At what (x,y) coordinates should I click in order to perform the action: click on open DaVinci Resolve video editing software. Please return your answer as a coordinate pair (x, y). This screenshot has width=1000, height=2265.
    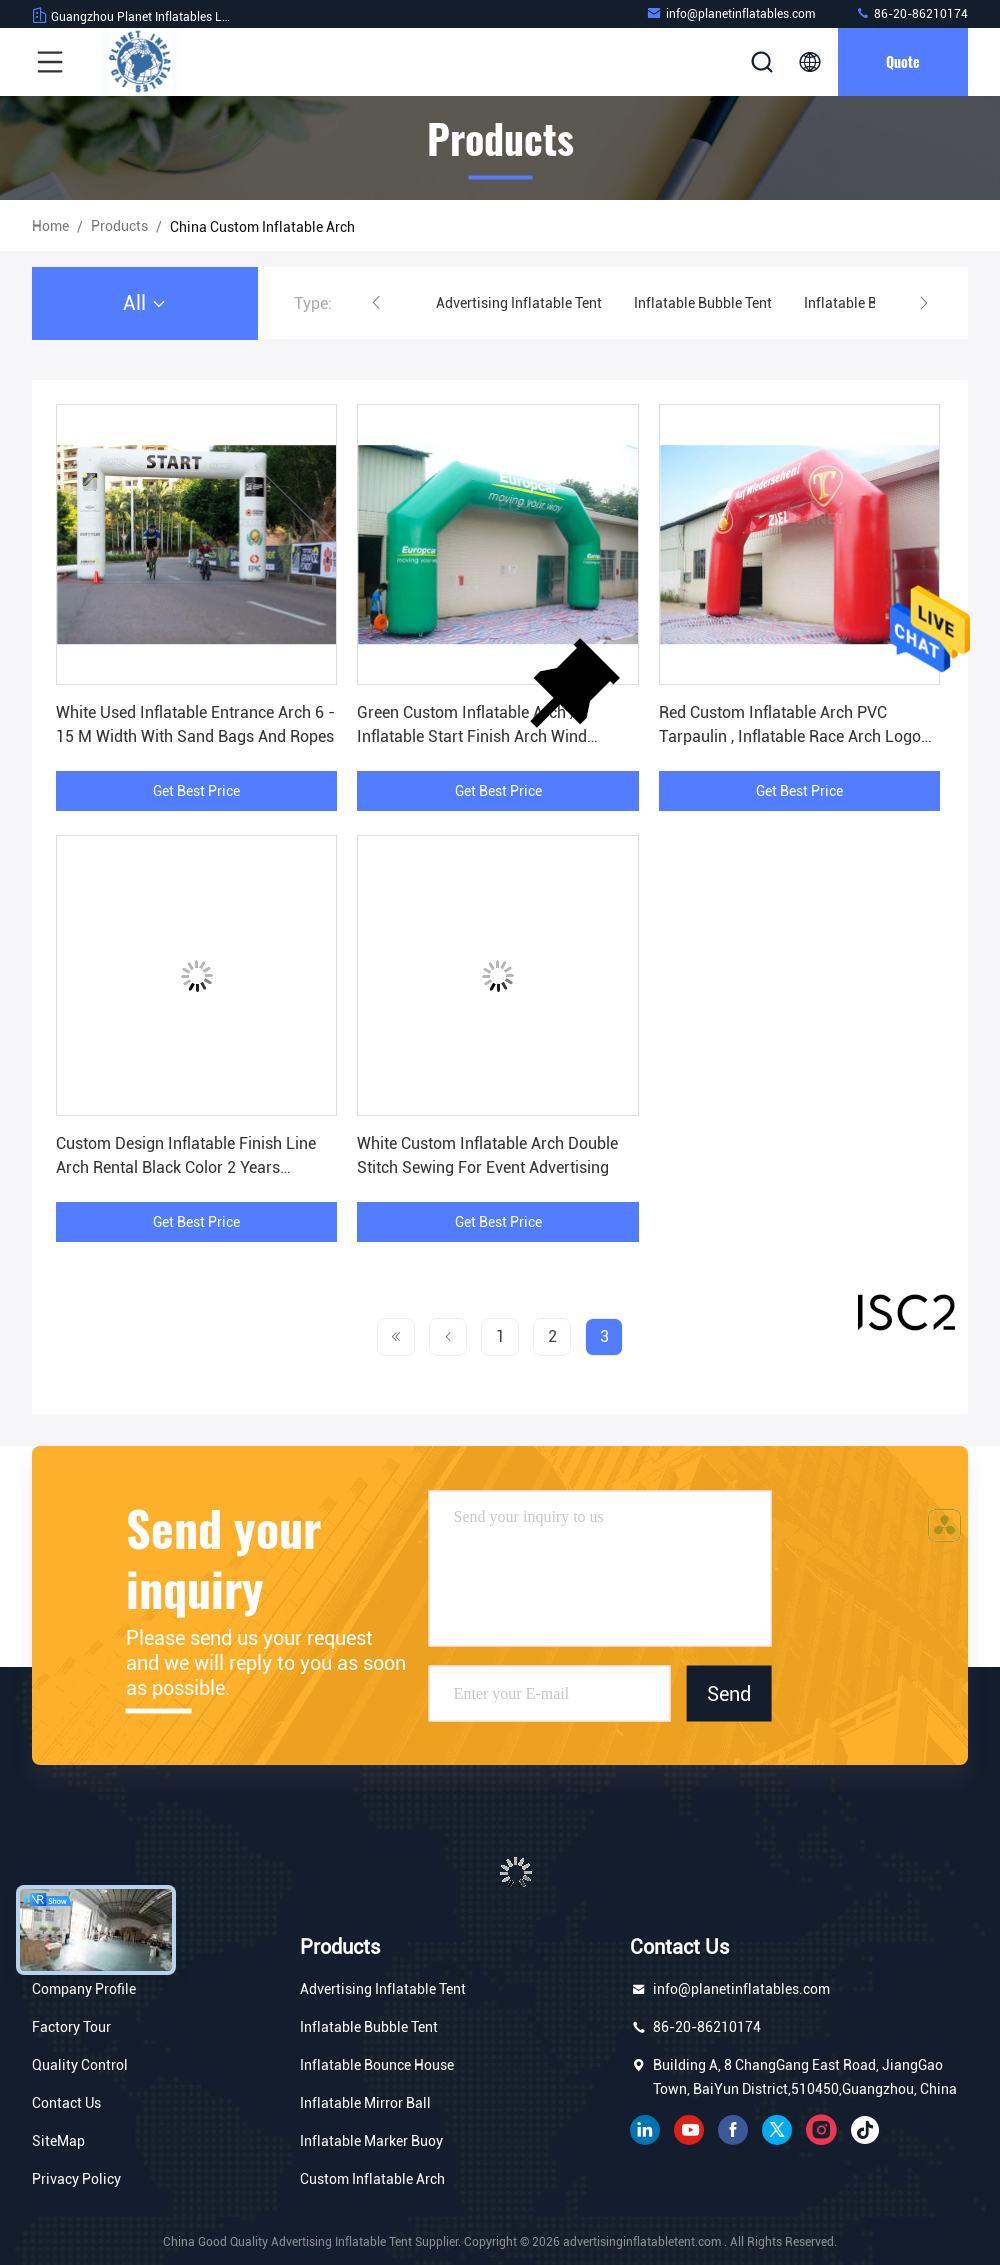
    Looking at the image, I should click on (944, 1525).